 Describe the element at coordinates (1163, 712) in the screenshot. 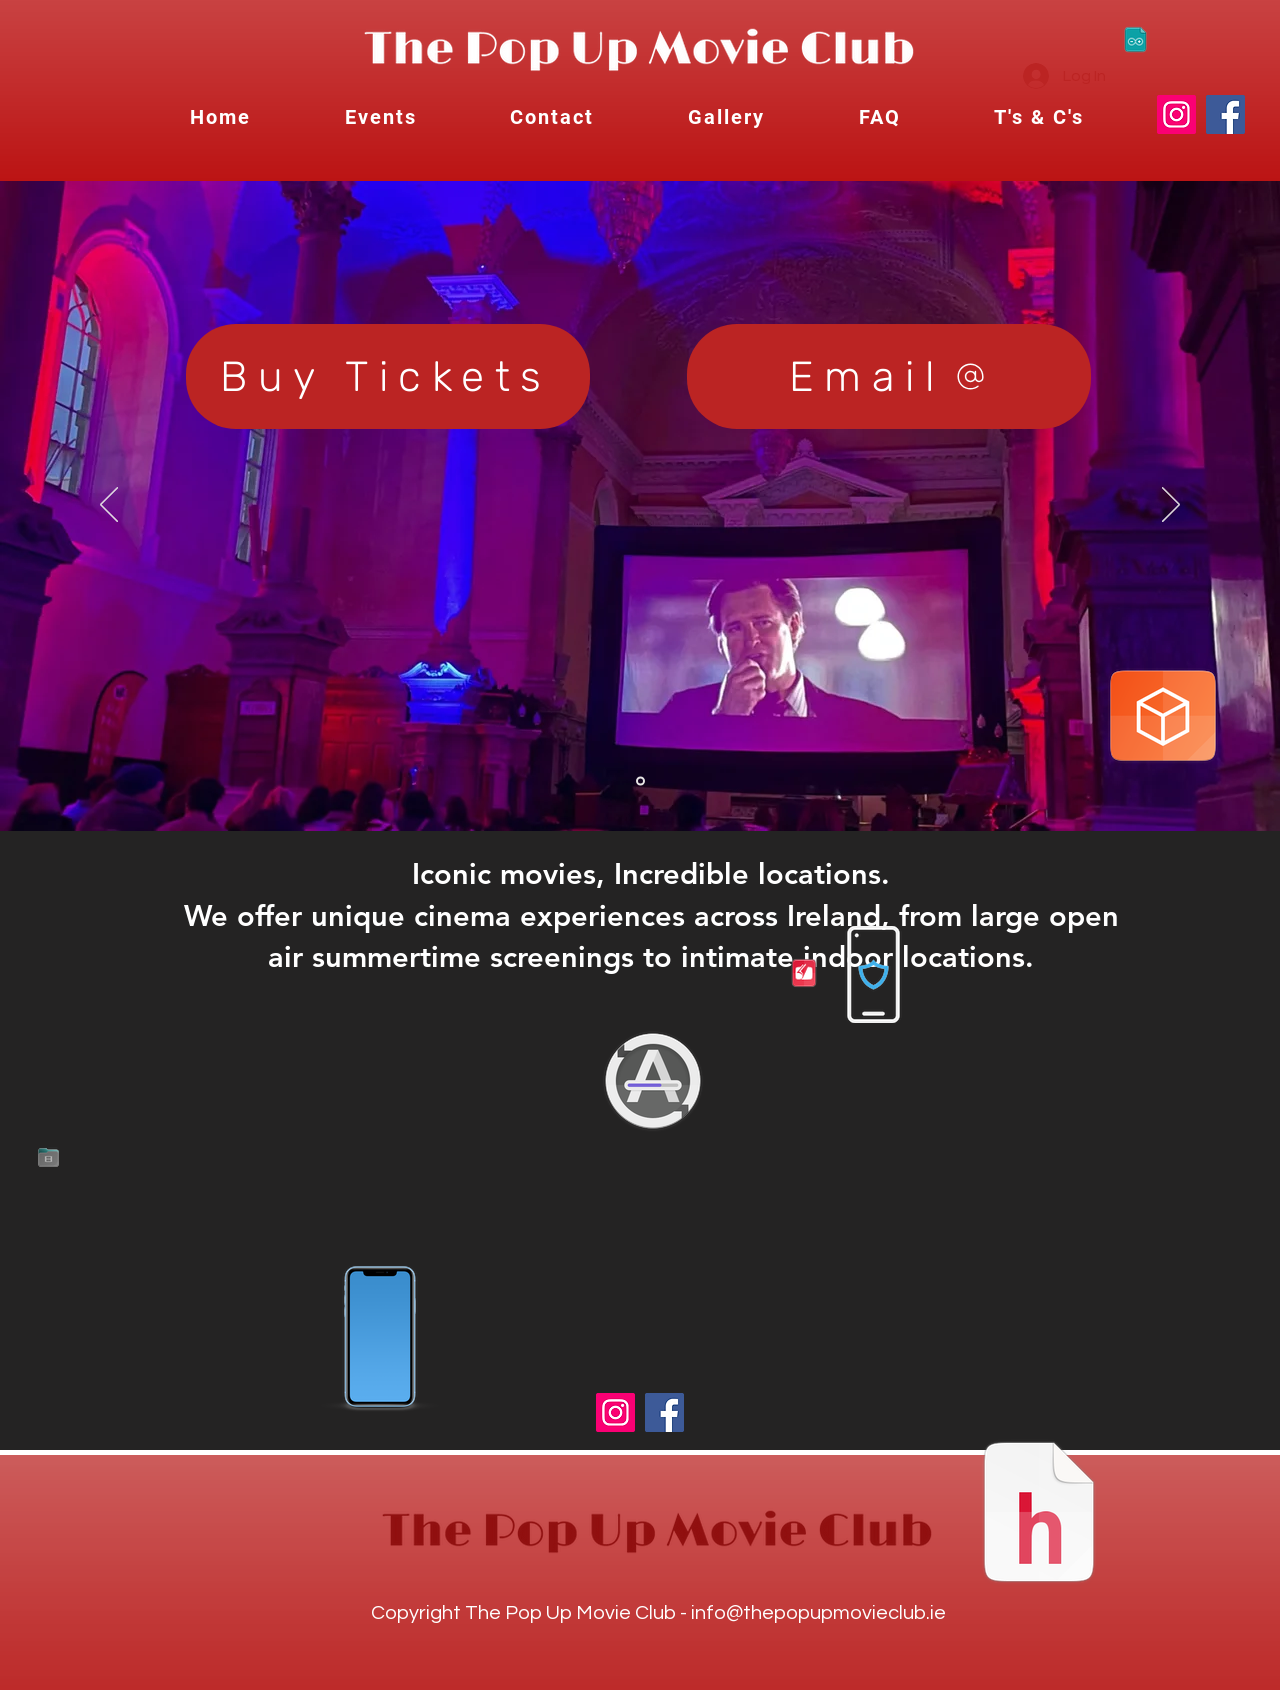

I see `3D model file in STL ASCII format` at that location.